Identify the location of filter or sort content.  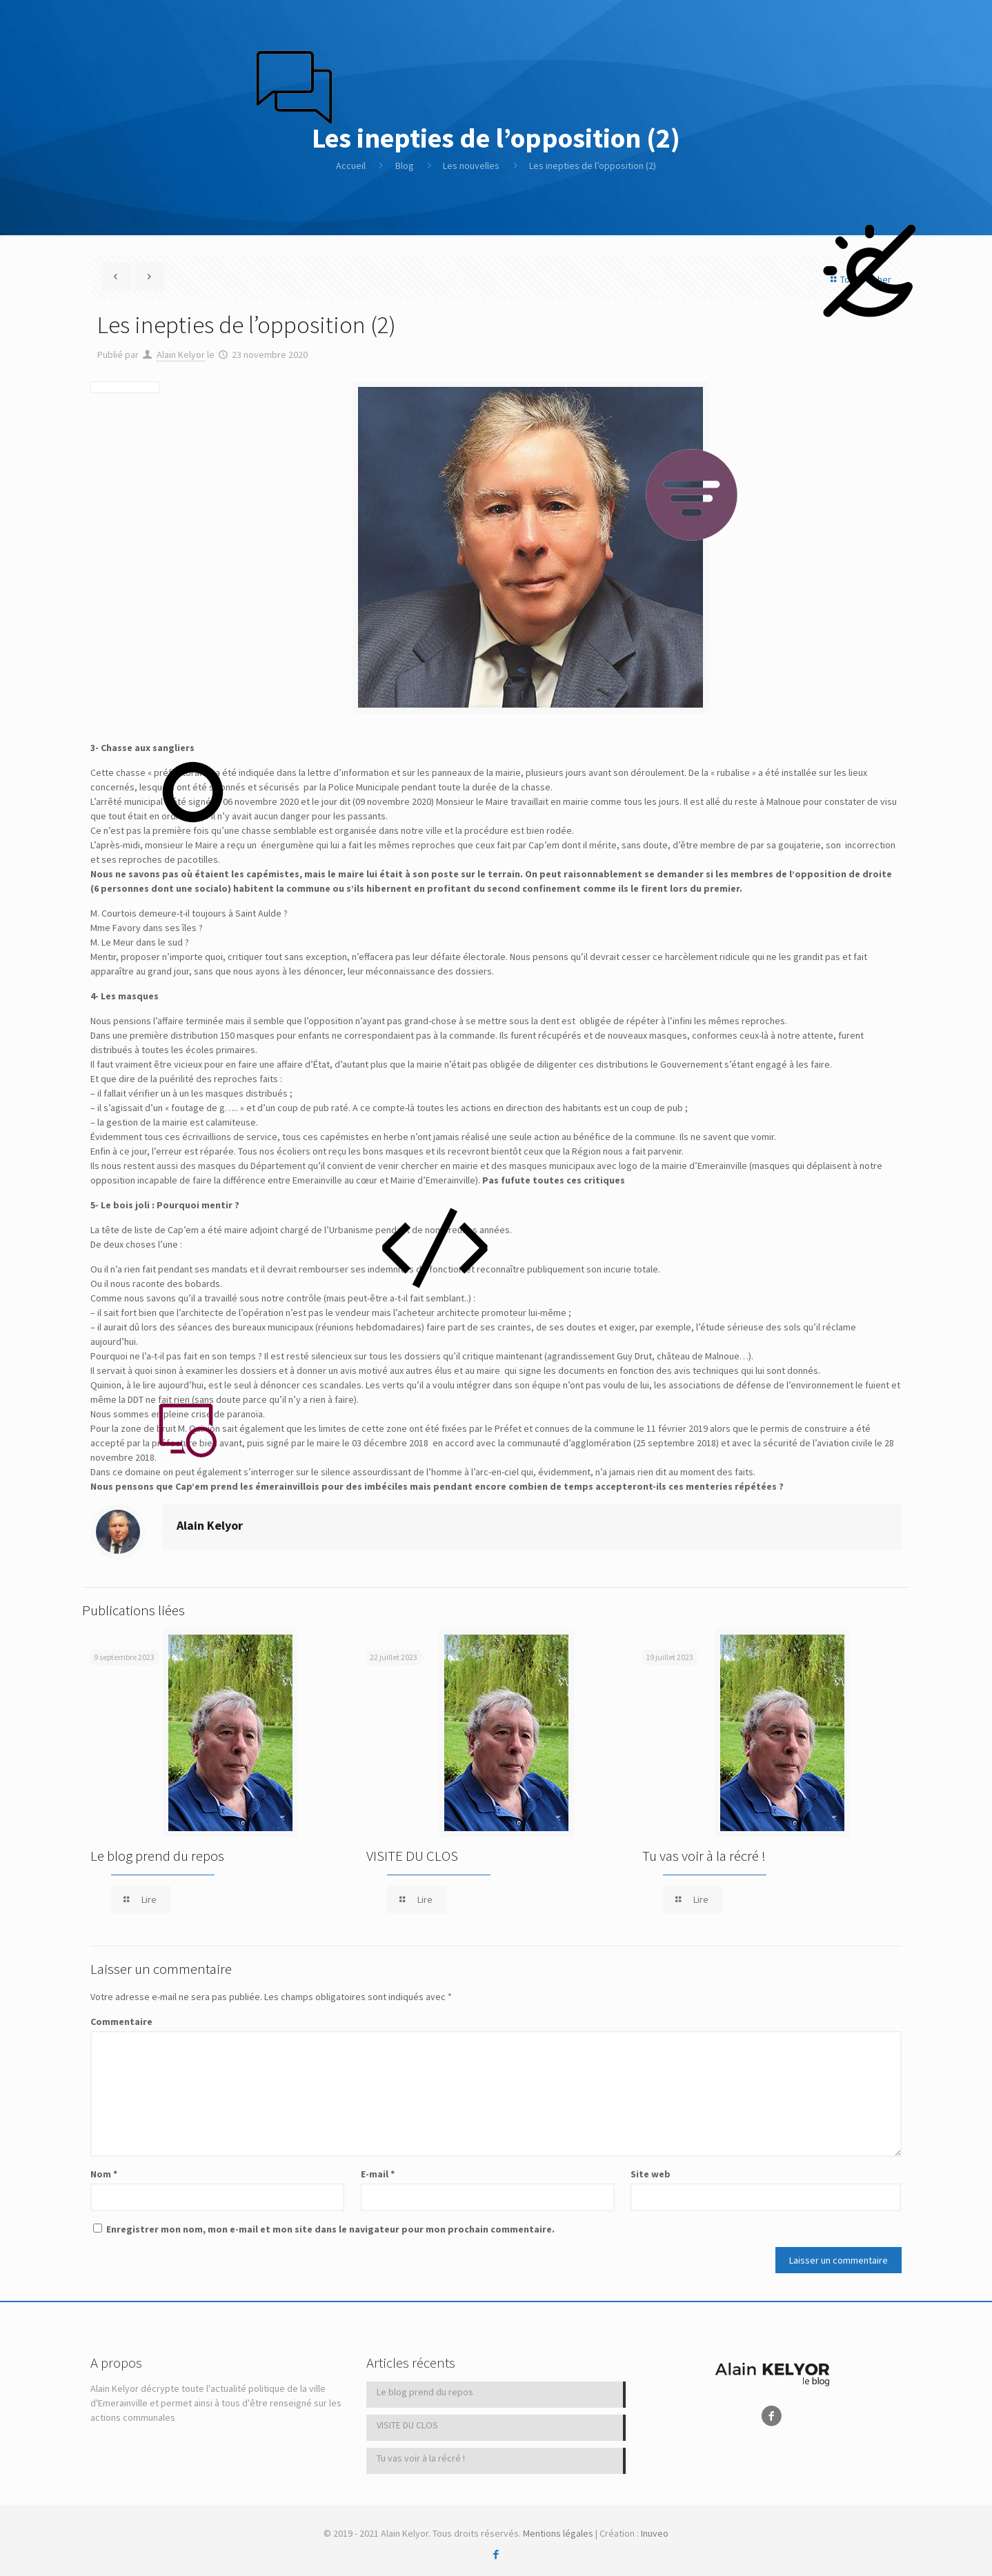
(691, 495).